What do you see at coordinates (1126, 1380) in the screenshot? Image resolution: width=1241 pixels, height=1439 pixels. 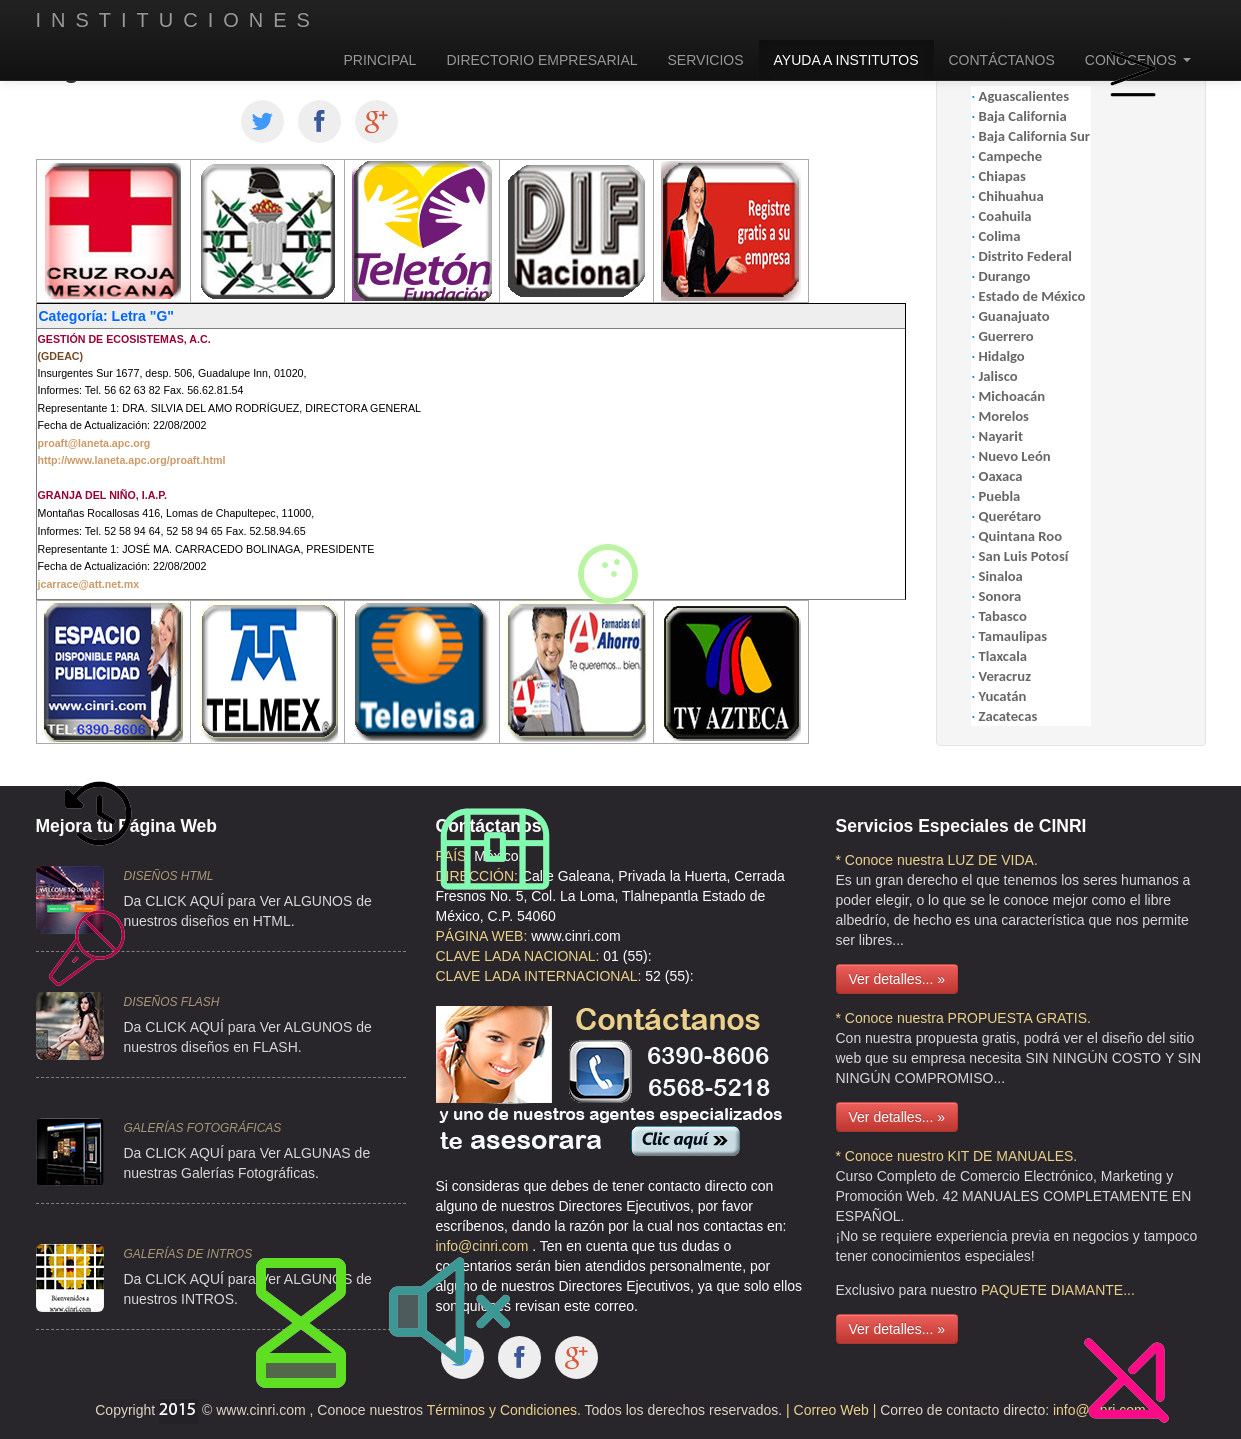 I see `no cellular signal available` at bounding box center [1126, 1380].